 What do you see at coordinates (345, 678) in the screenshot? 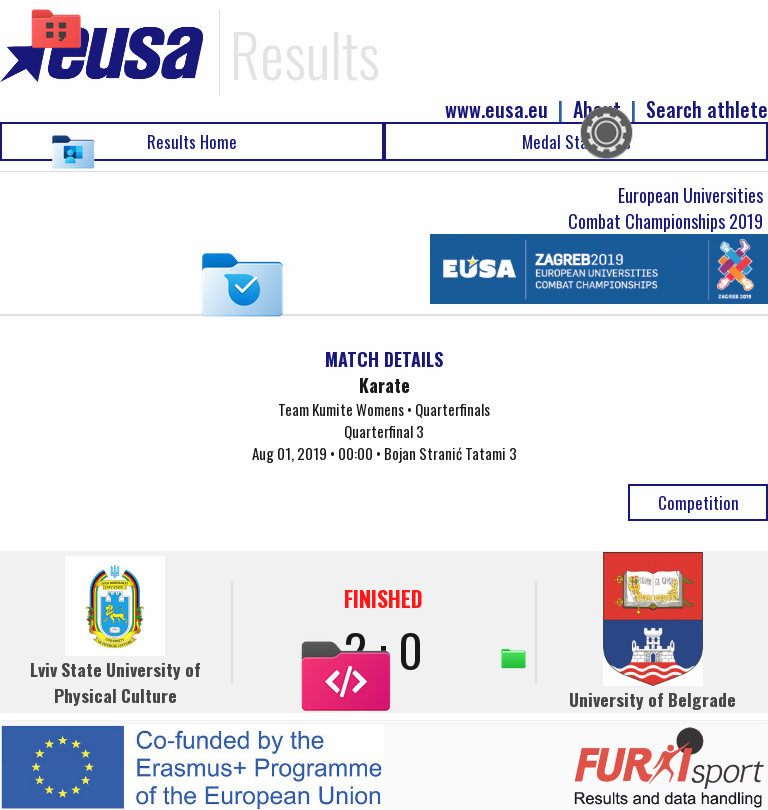
I see `open folder containing programming or code files` at bounding box center [345, 678].